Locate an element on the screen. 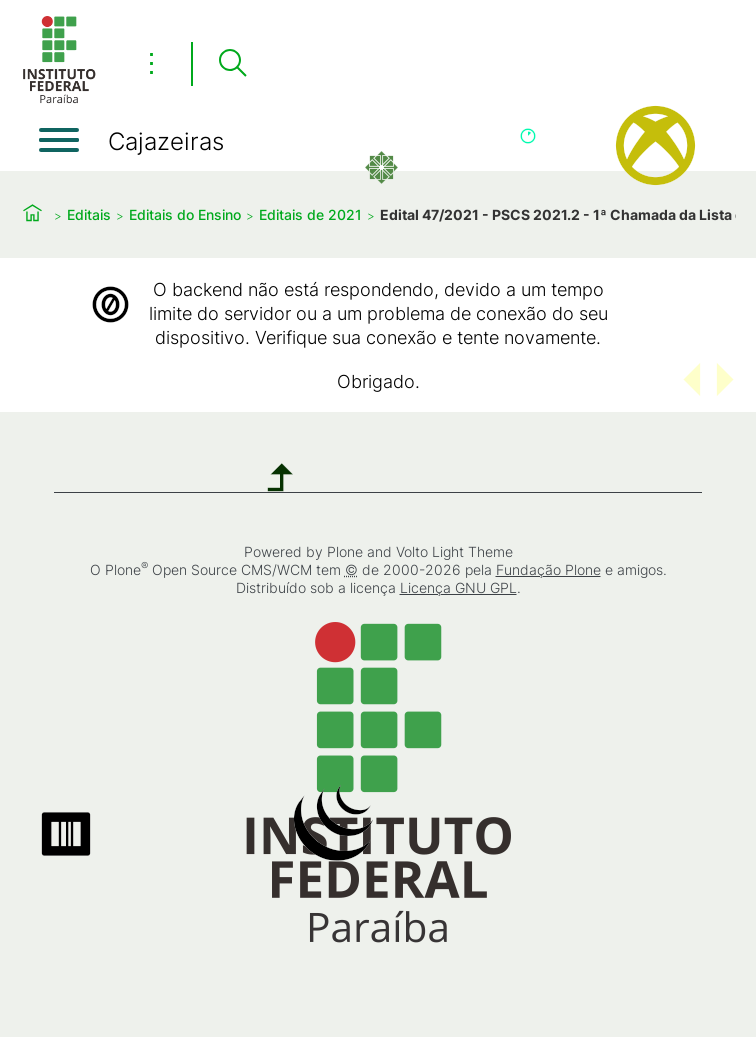 The image size is (756, 1037). expand content horizontally is located at coordinates (708, 379).